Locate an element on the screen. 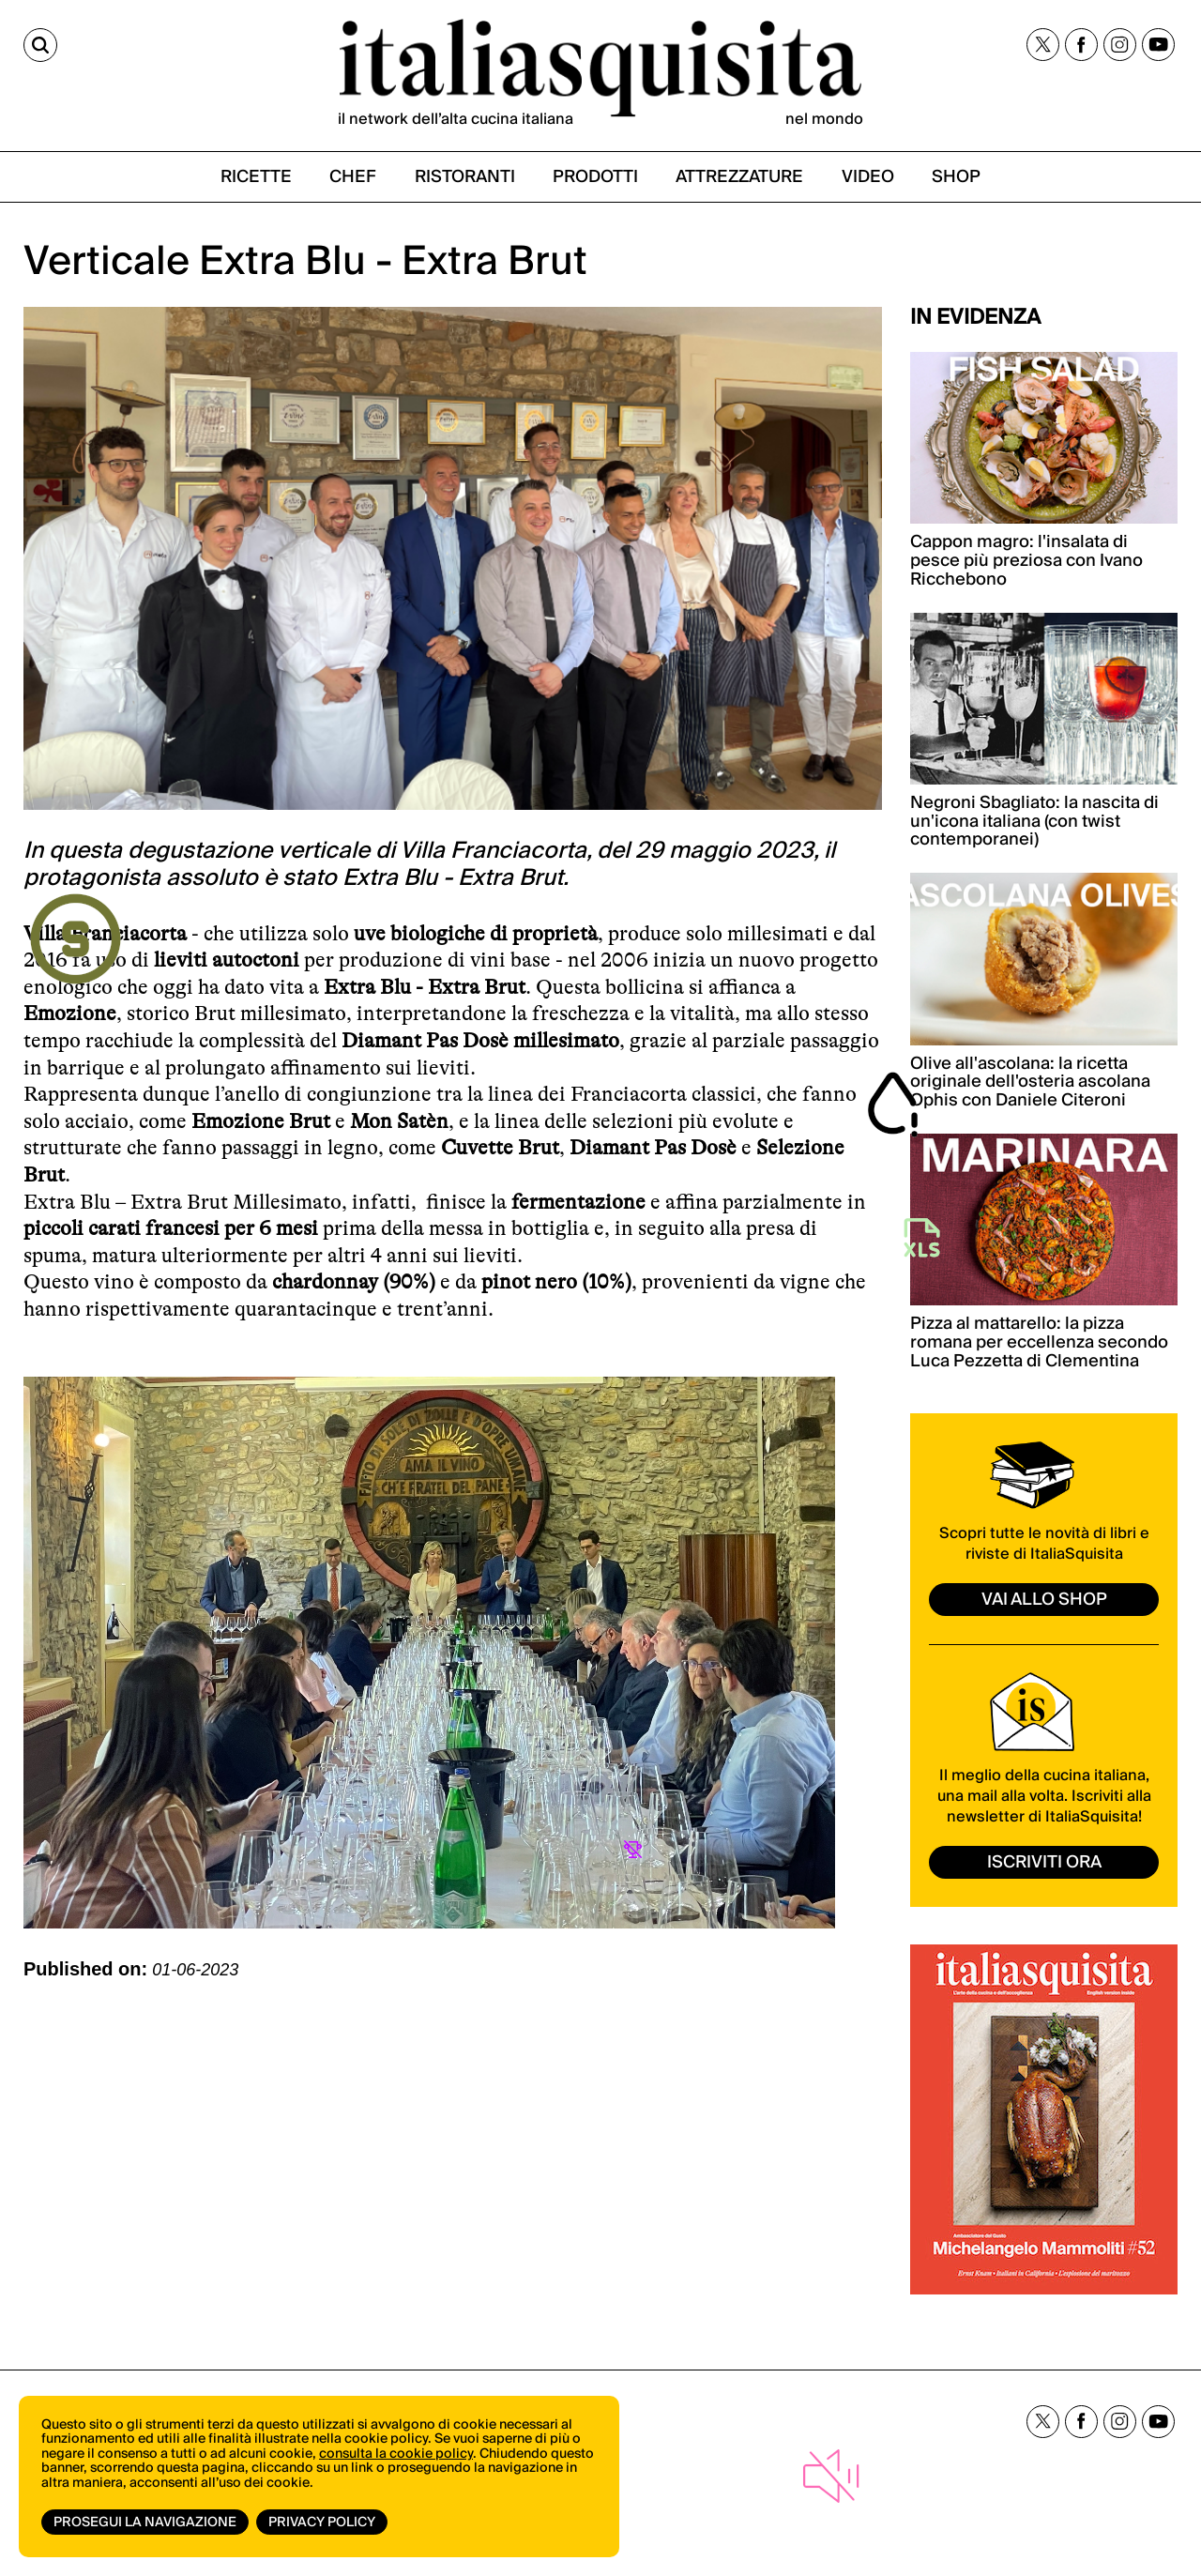  indicates south direction on a map is located at coordinates (75, 938).